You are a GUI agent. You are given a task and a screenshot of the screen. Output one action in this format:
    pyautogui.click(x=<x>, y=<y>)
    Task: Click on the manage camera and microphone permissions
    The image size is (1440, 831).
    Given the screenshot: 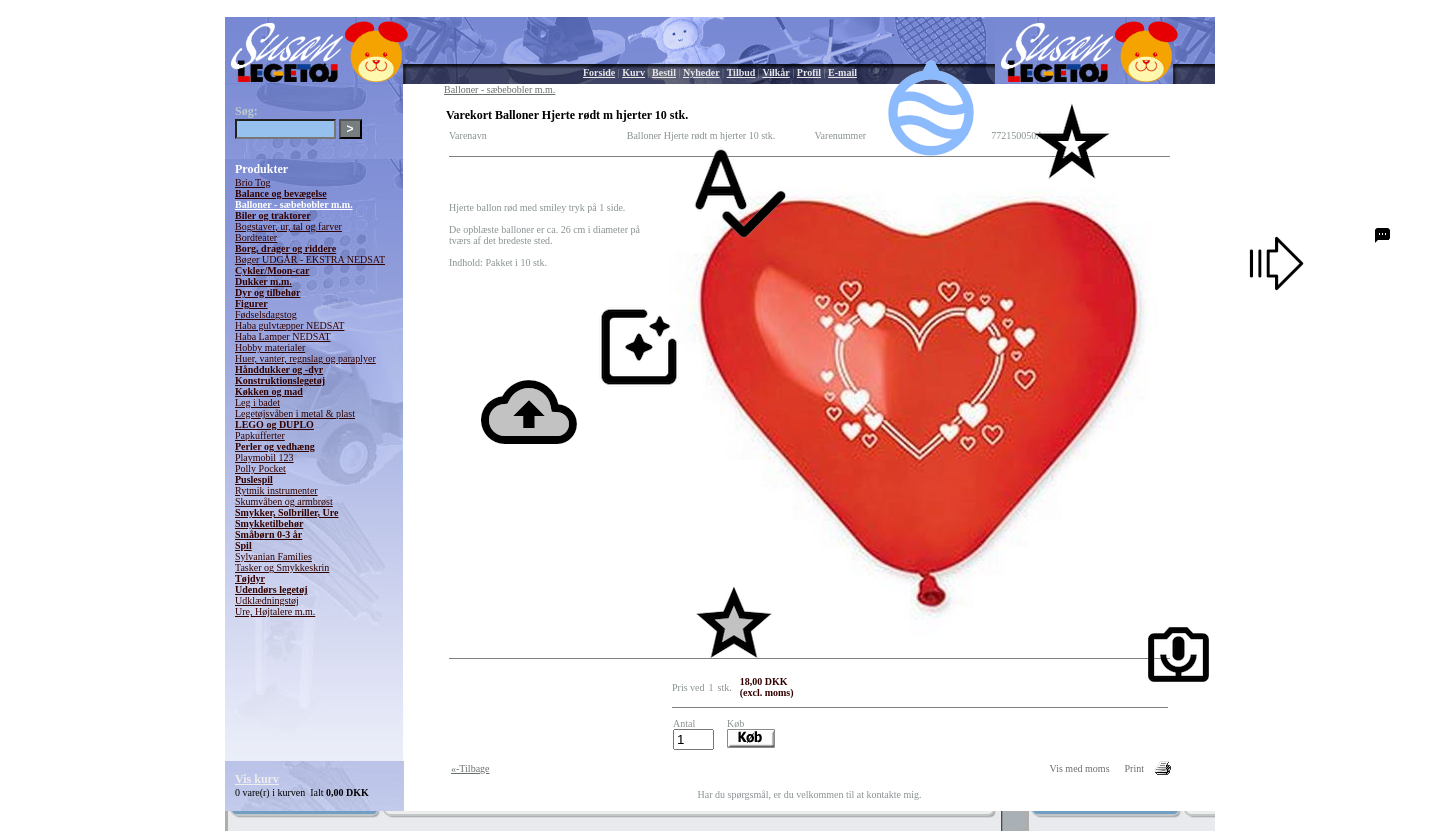 What is the action you would take?
    pyautogui.click(x=1178, y=654)
    